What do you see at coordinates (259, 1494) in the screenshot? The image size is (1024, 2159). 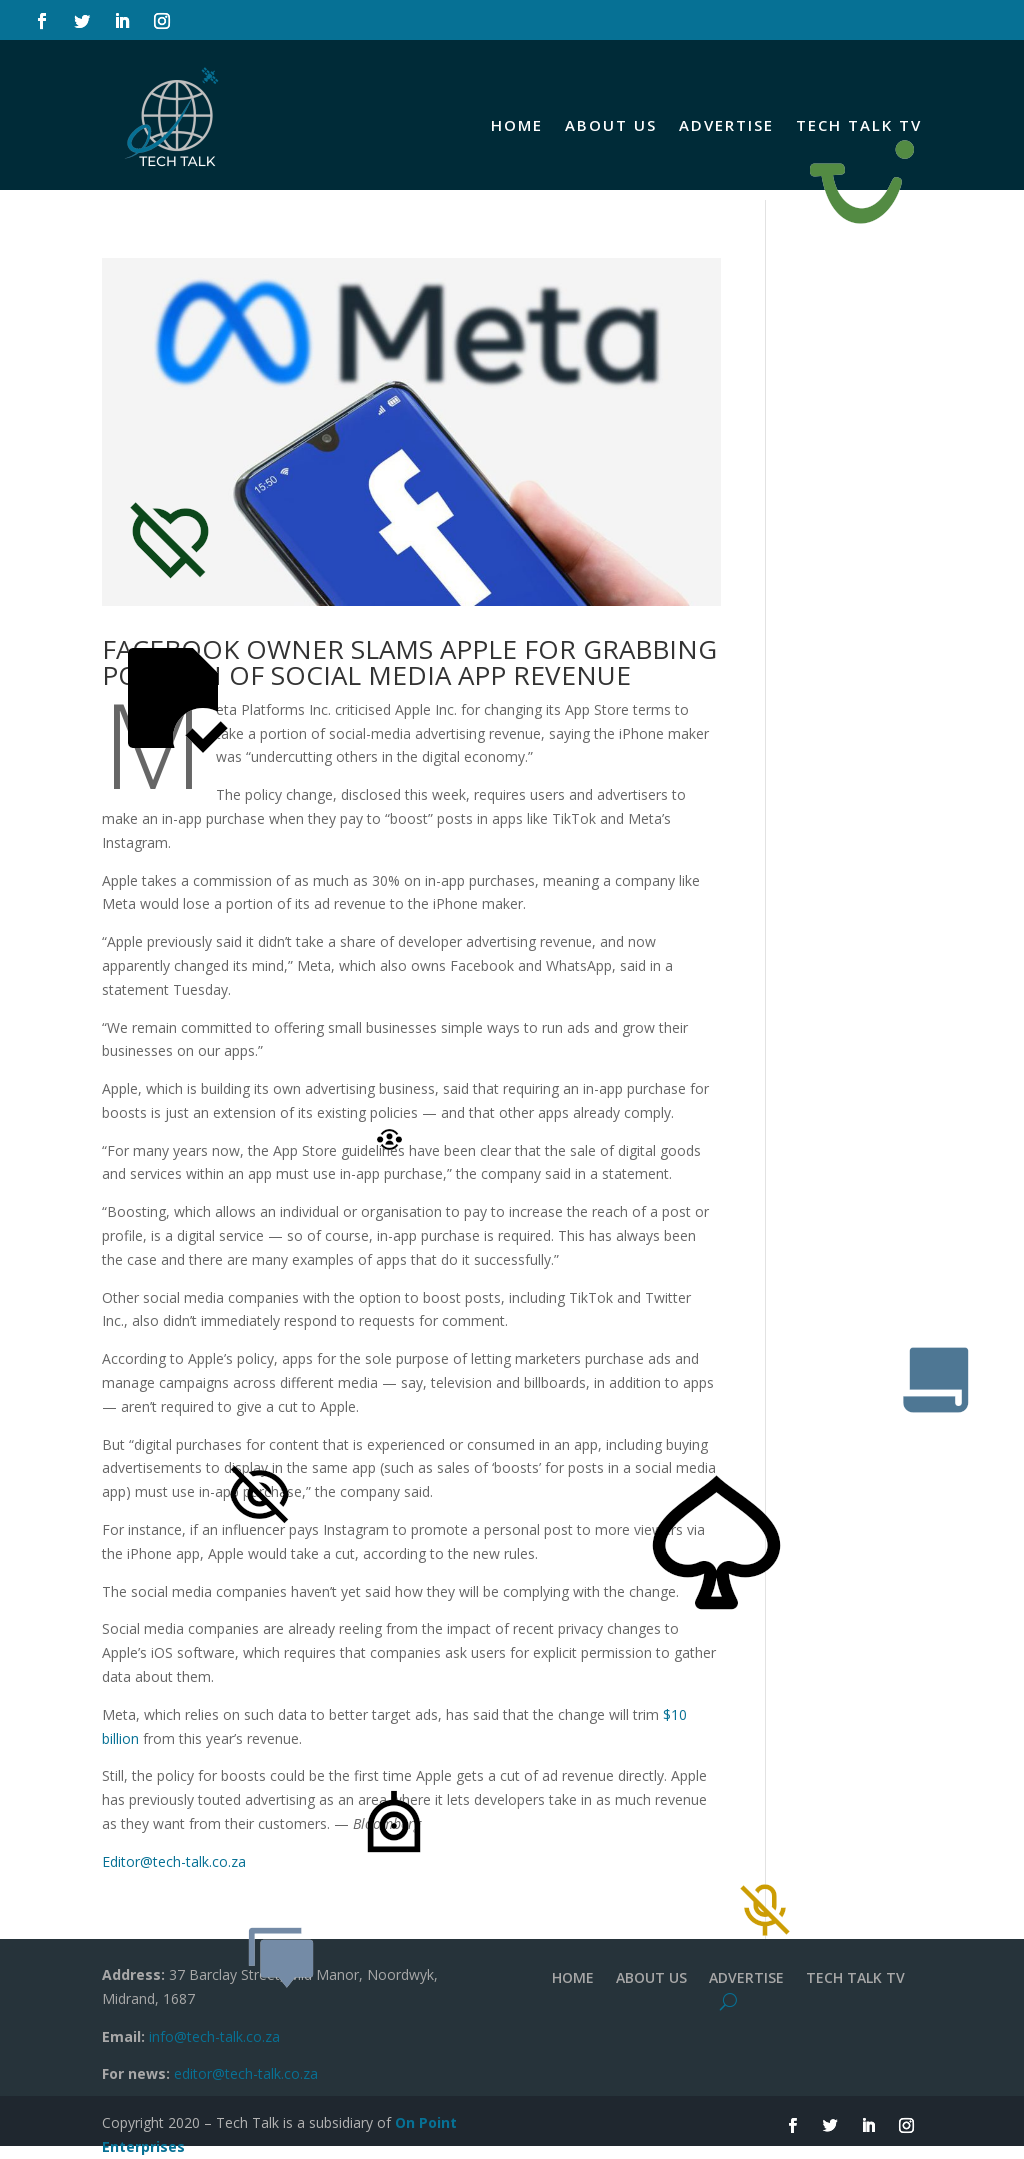 I see `hide password or sensitive content` at bounding box center [259, 1494].